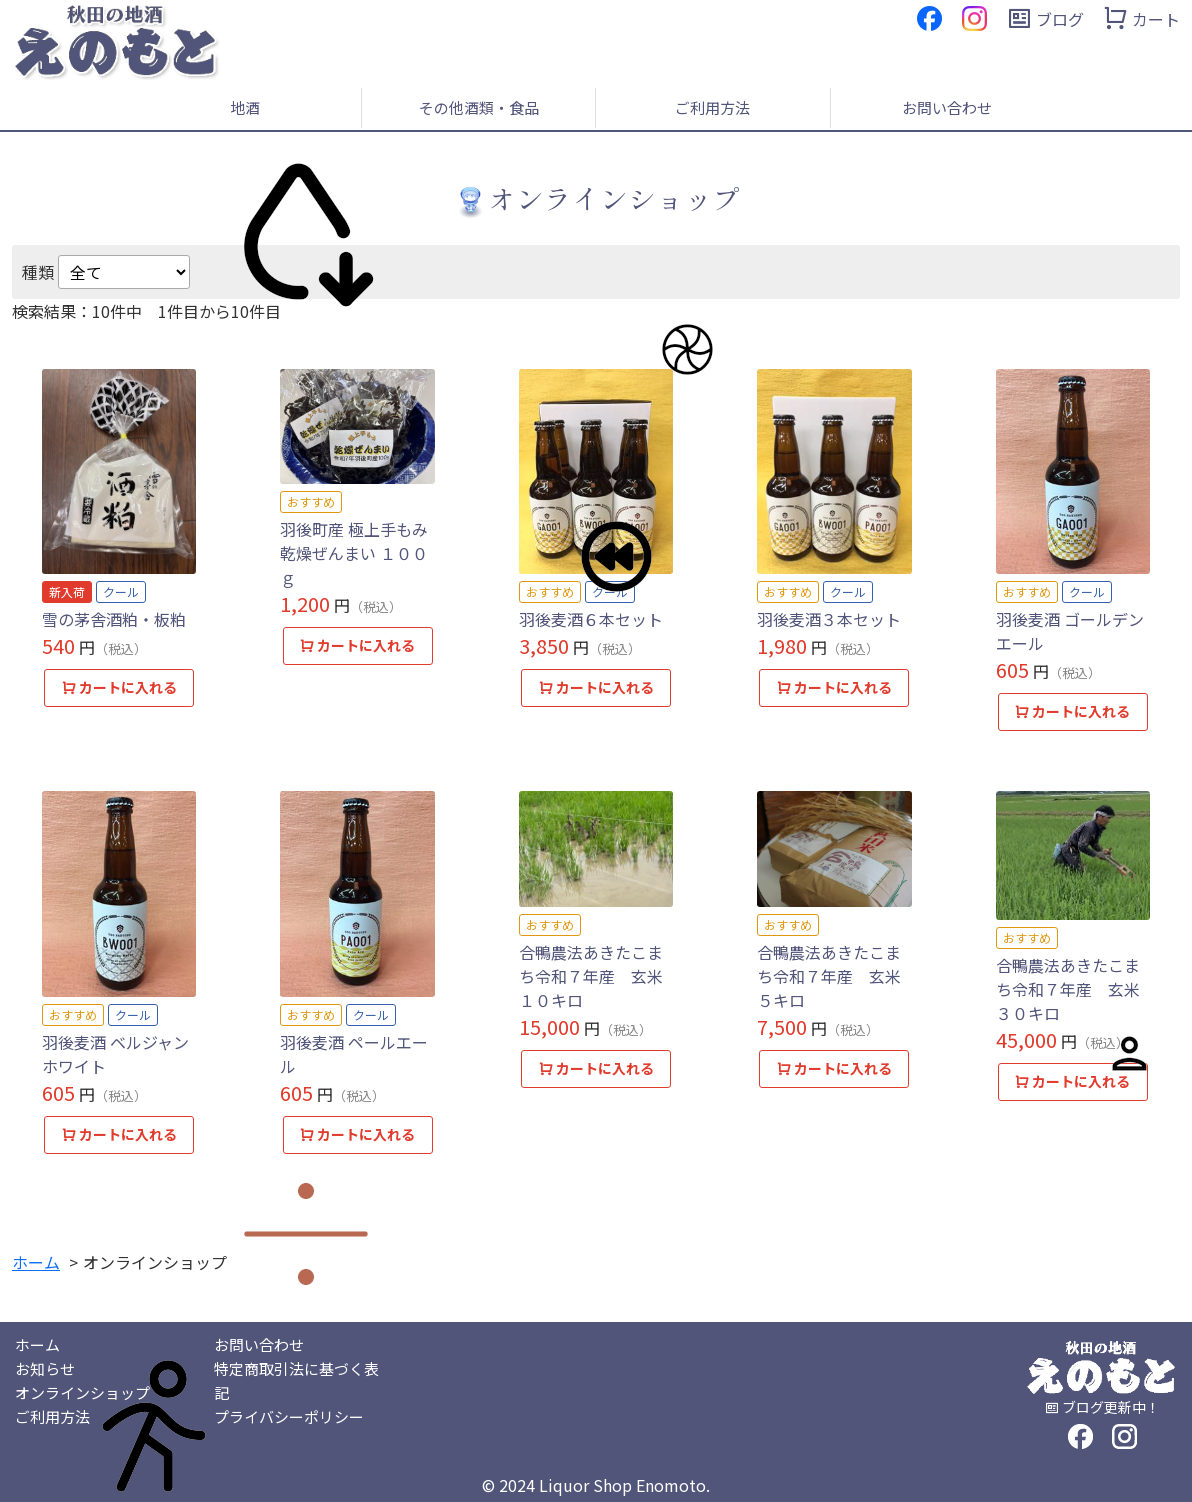 The height and width of the screenshot is (1502, 1192). I want to click on rewind or skip backward in media playback, so click(616, 556).